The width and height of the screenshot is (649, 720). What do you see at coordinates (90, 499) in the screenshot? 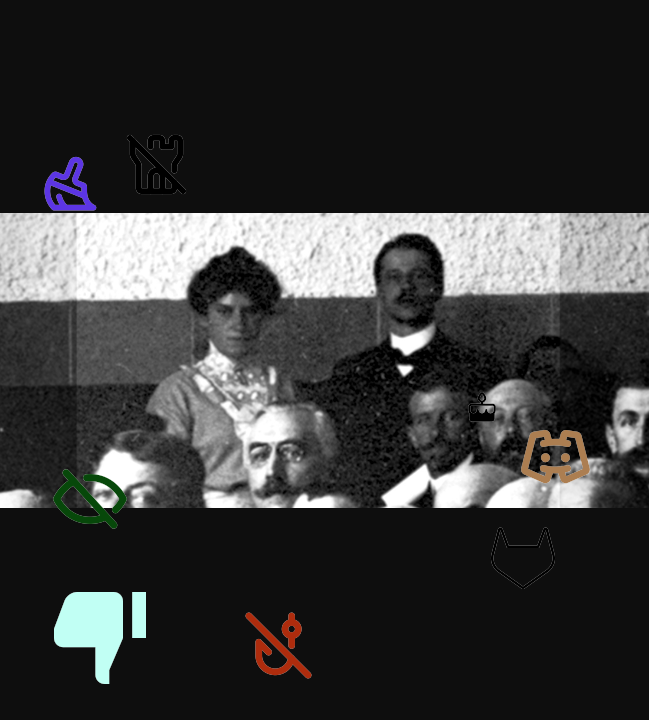
I see `hide password or sensitive content` at bounding box center [90, 499].